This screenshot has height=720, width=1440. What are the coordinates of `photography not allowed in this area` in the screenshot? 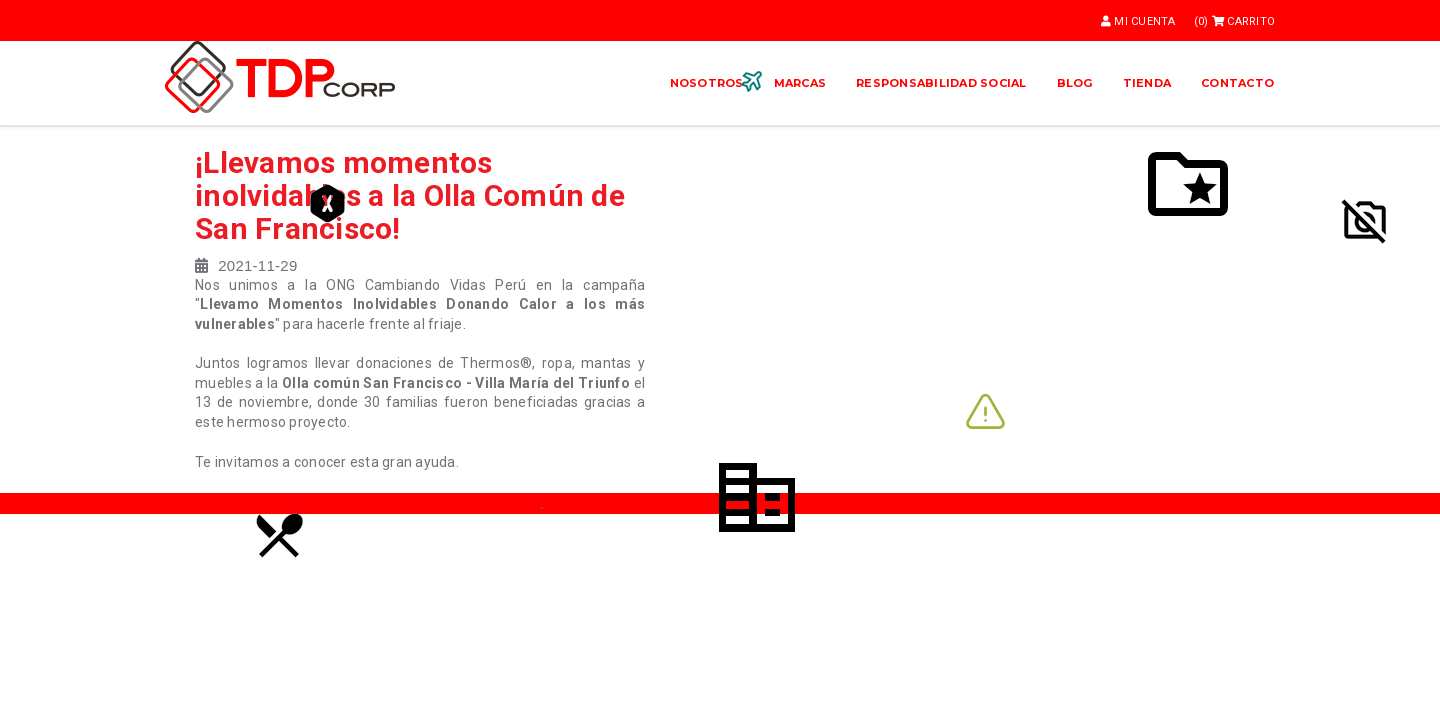 It's located at (1365, 220).